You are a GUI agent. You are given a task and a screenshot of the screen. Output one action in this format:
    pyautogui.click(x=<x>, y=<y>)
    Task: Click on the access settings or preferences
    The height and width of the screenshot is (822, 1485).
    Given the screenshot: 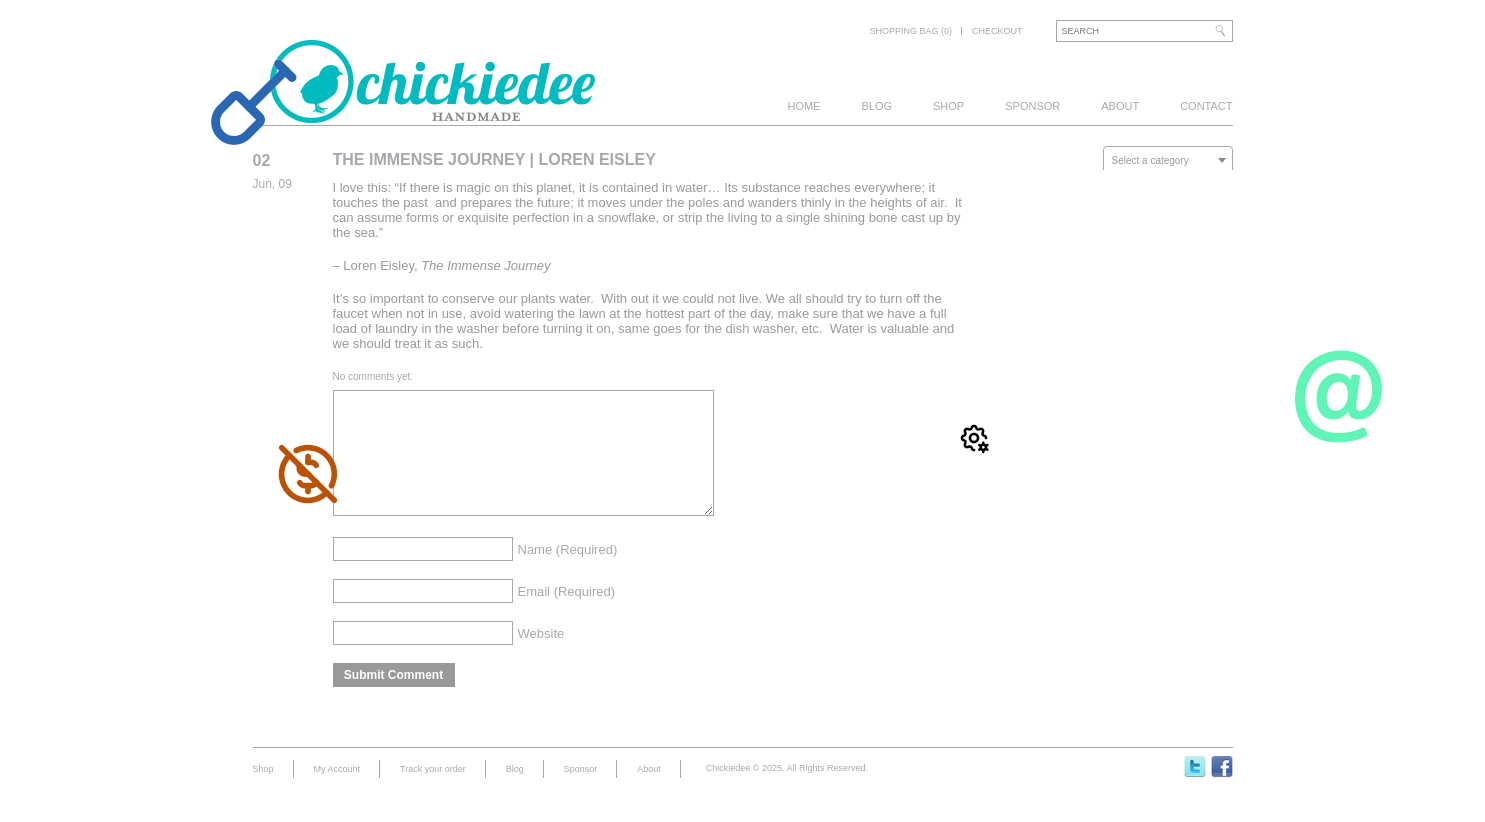 What is the action you would take?
    pyautogui.click(x=974, y=438)
    